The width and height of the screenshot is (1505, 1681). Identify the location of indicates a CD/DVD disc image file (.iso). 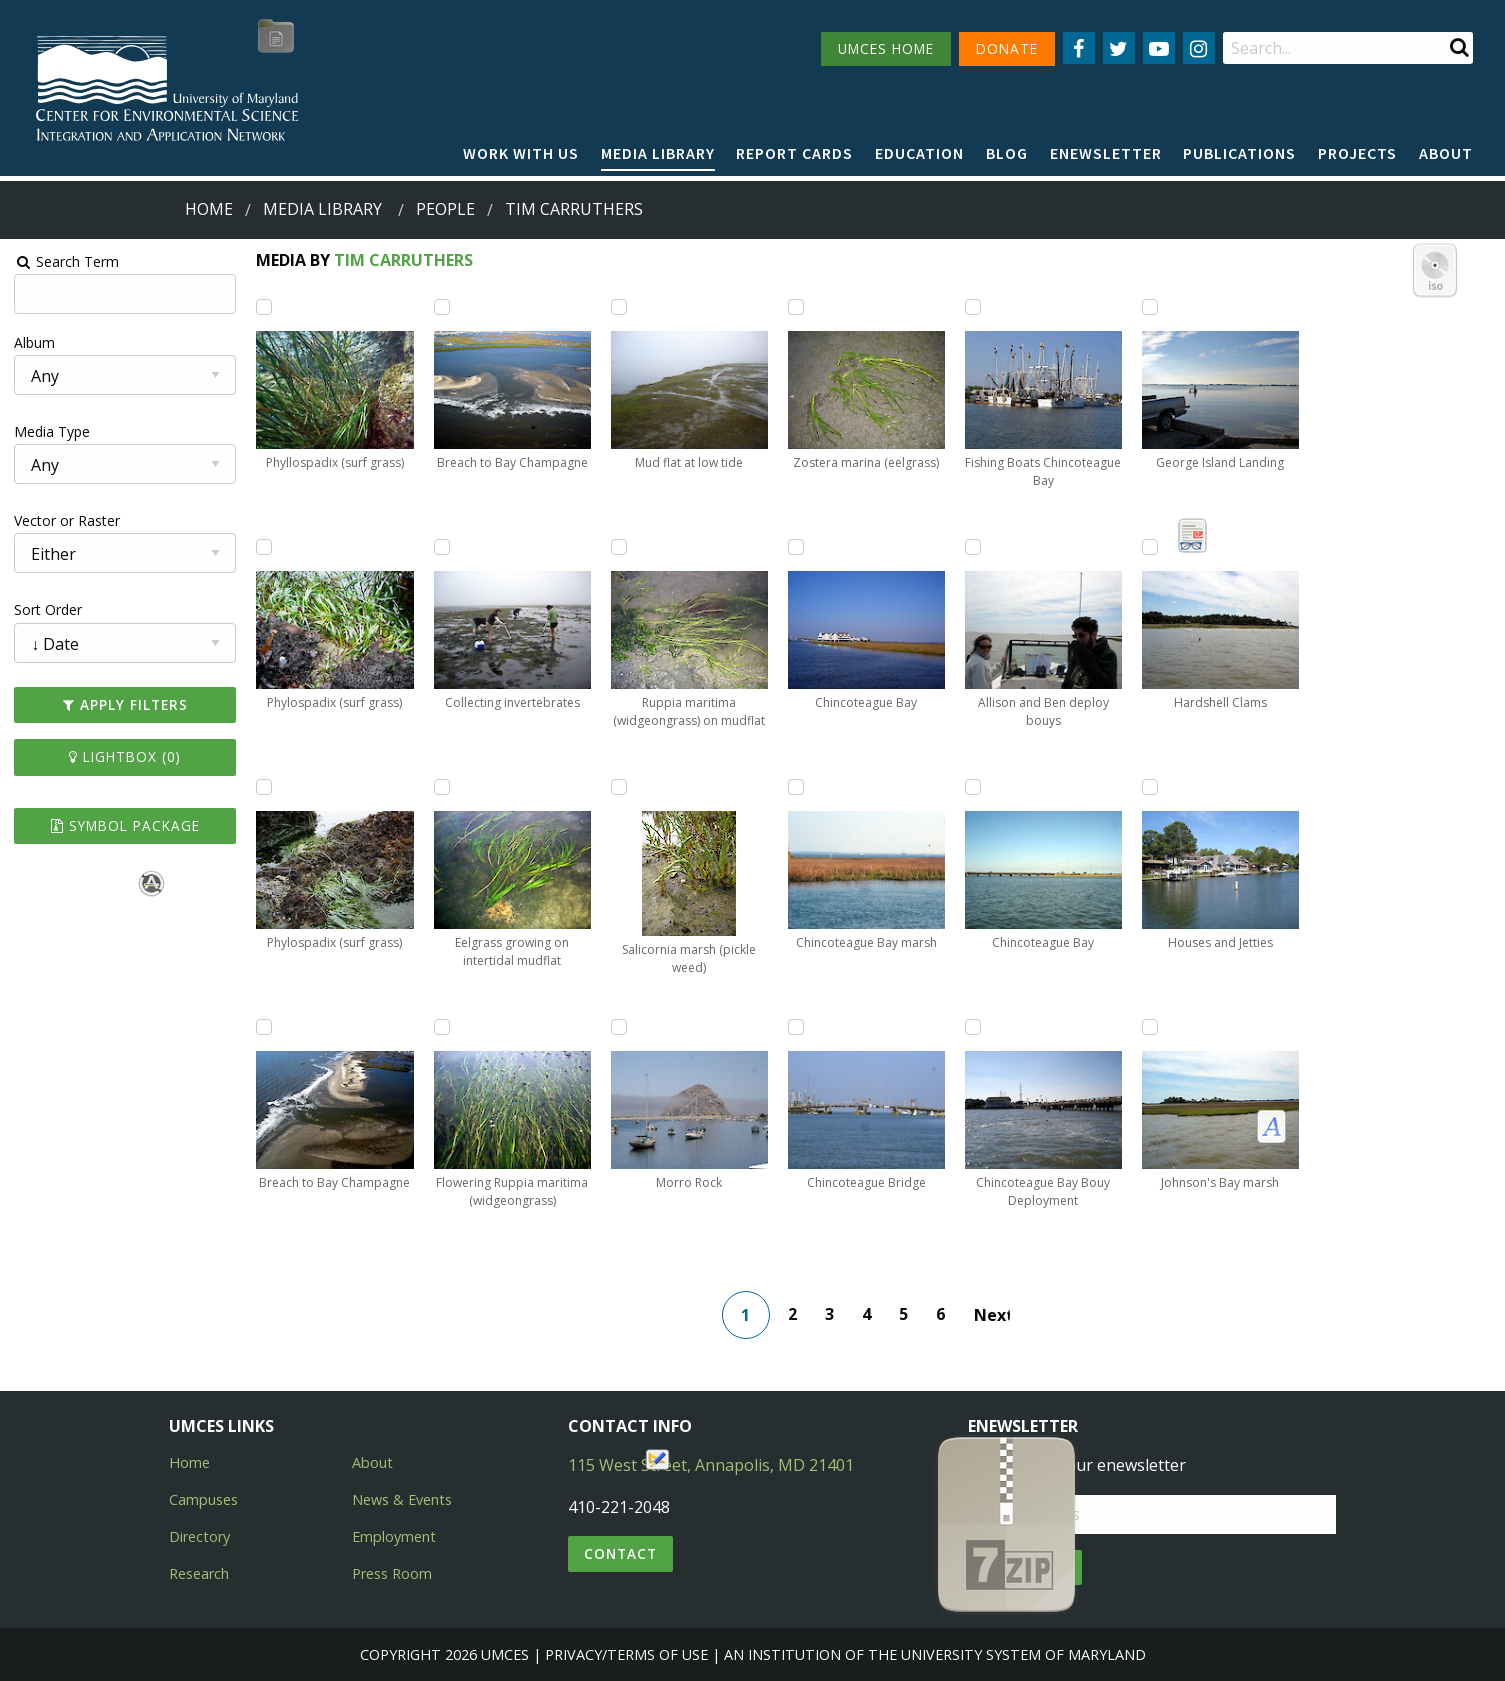
(1435, 270).